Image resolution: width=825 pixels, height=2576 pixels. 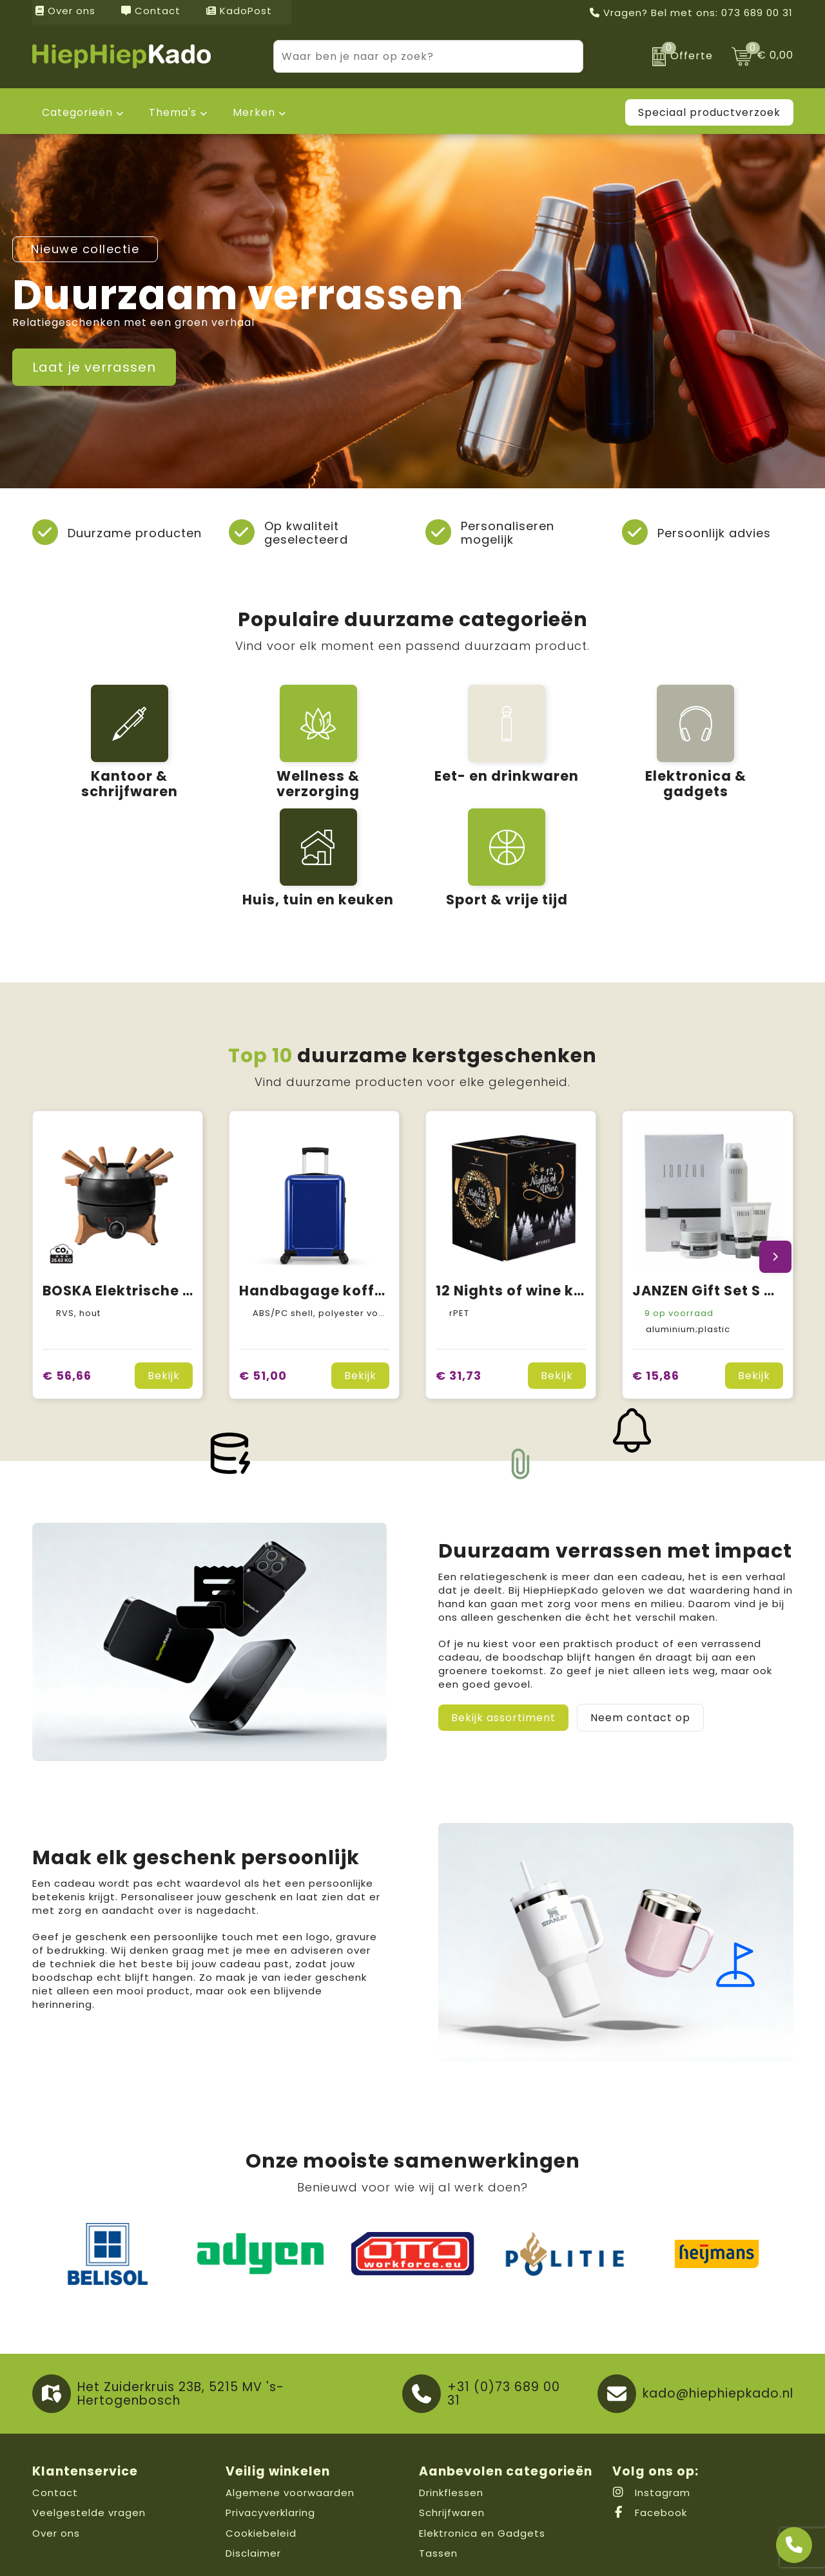 What do you see at coordinates (229, 1453) in the screenshot?
I see `database with active or real-time processing` at bounding box center [229, 1453].